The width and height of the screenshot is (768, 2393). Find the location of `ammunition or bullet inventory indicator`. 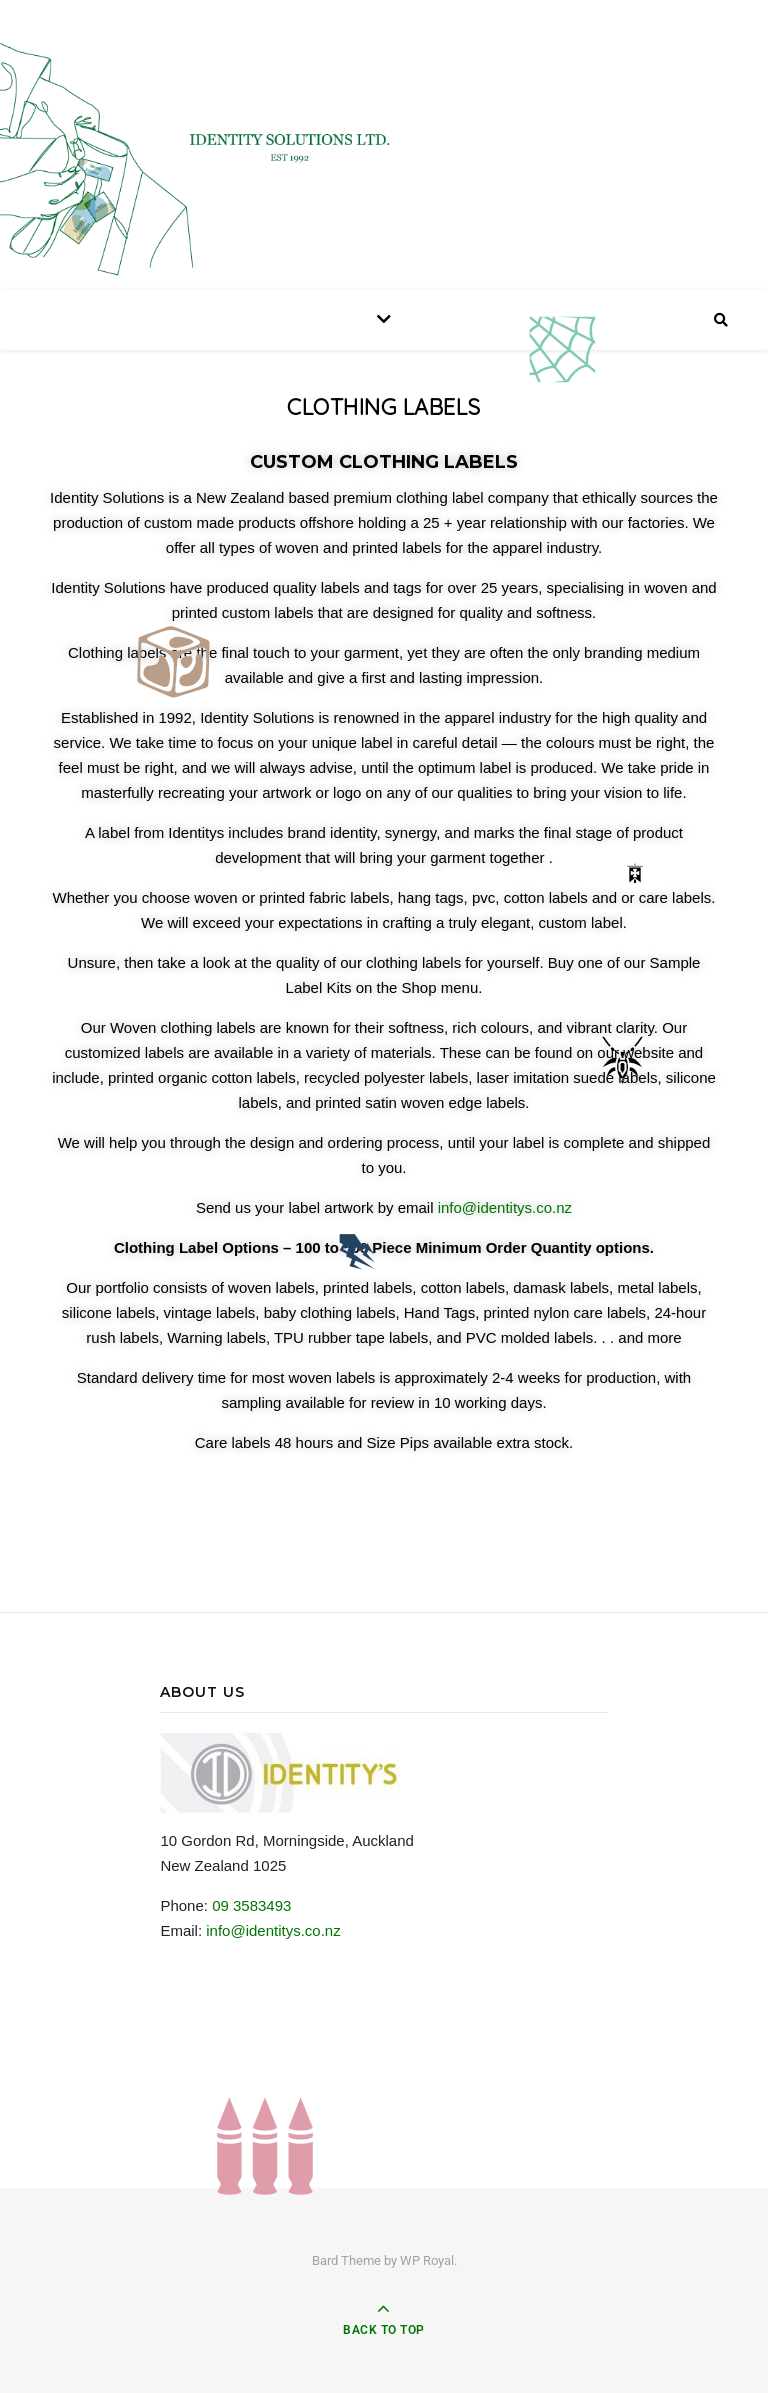

ammunition or bullet inventory indicator is located at coordinates (265, 2146).